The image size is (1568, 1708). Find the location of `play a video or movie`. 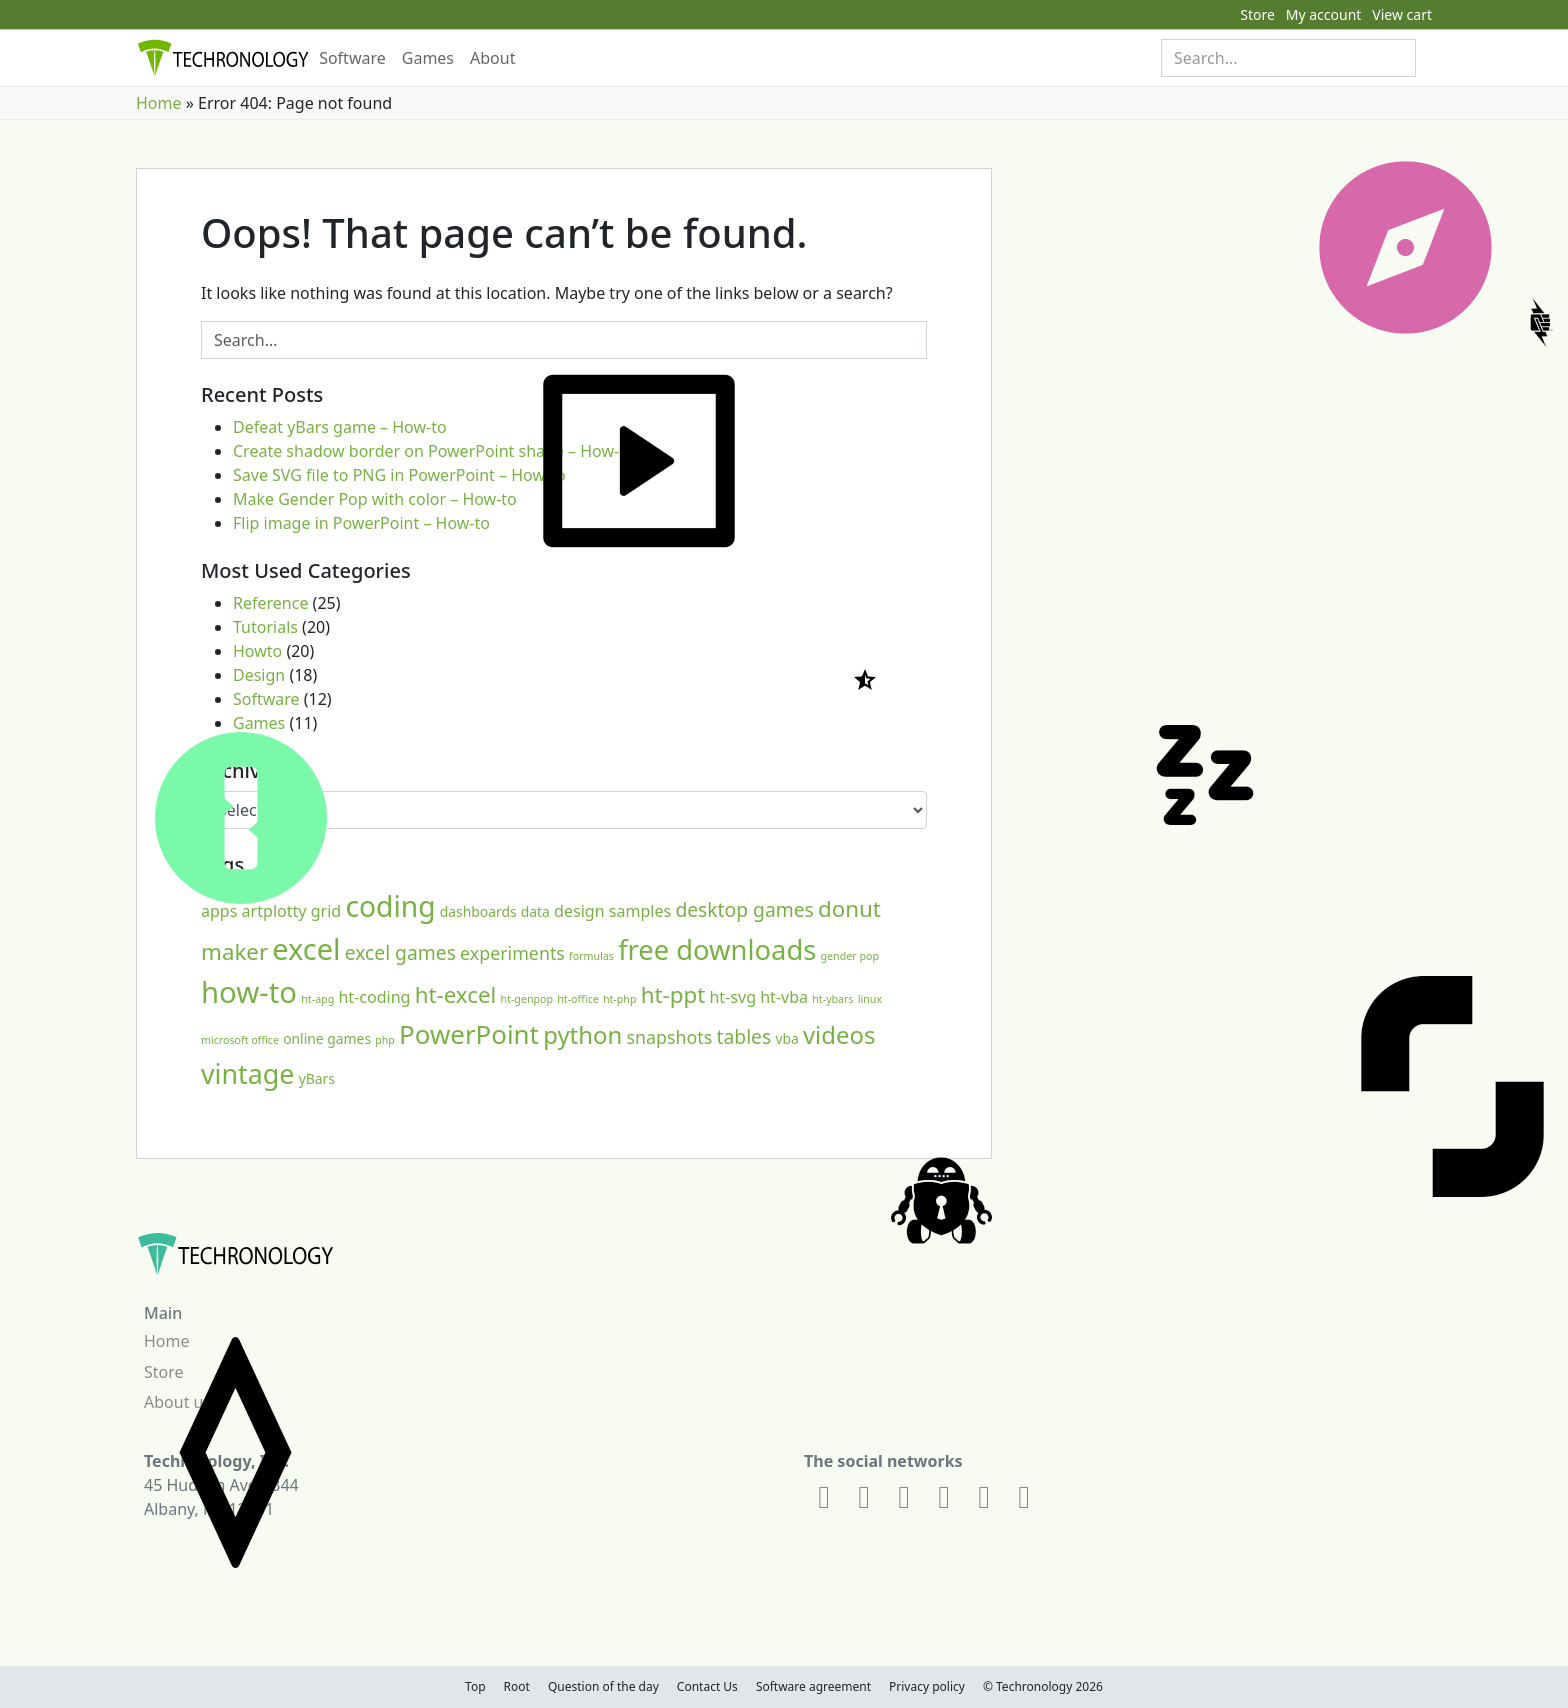

play a video or movie is located at coordinates (639, 461).